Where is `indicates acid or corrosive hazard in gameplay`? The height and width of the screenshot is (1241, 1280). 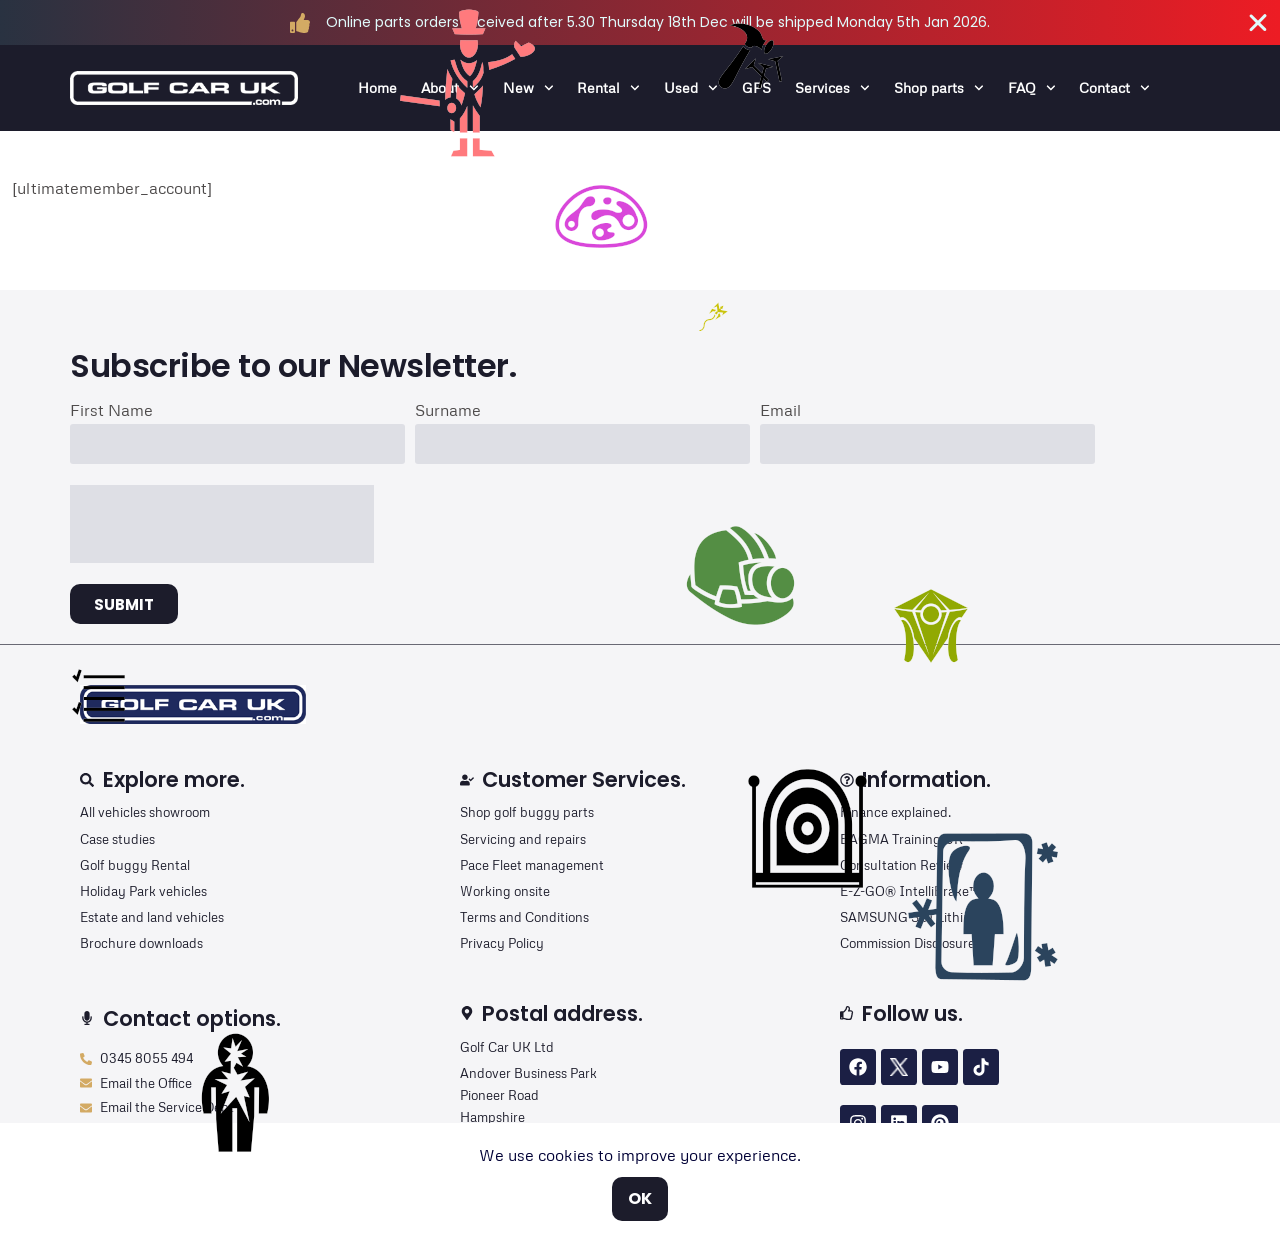 indicates acid or corrosive hazard in gameplay is located at coordinates (601, 215).